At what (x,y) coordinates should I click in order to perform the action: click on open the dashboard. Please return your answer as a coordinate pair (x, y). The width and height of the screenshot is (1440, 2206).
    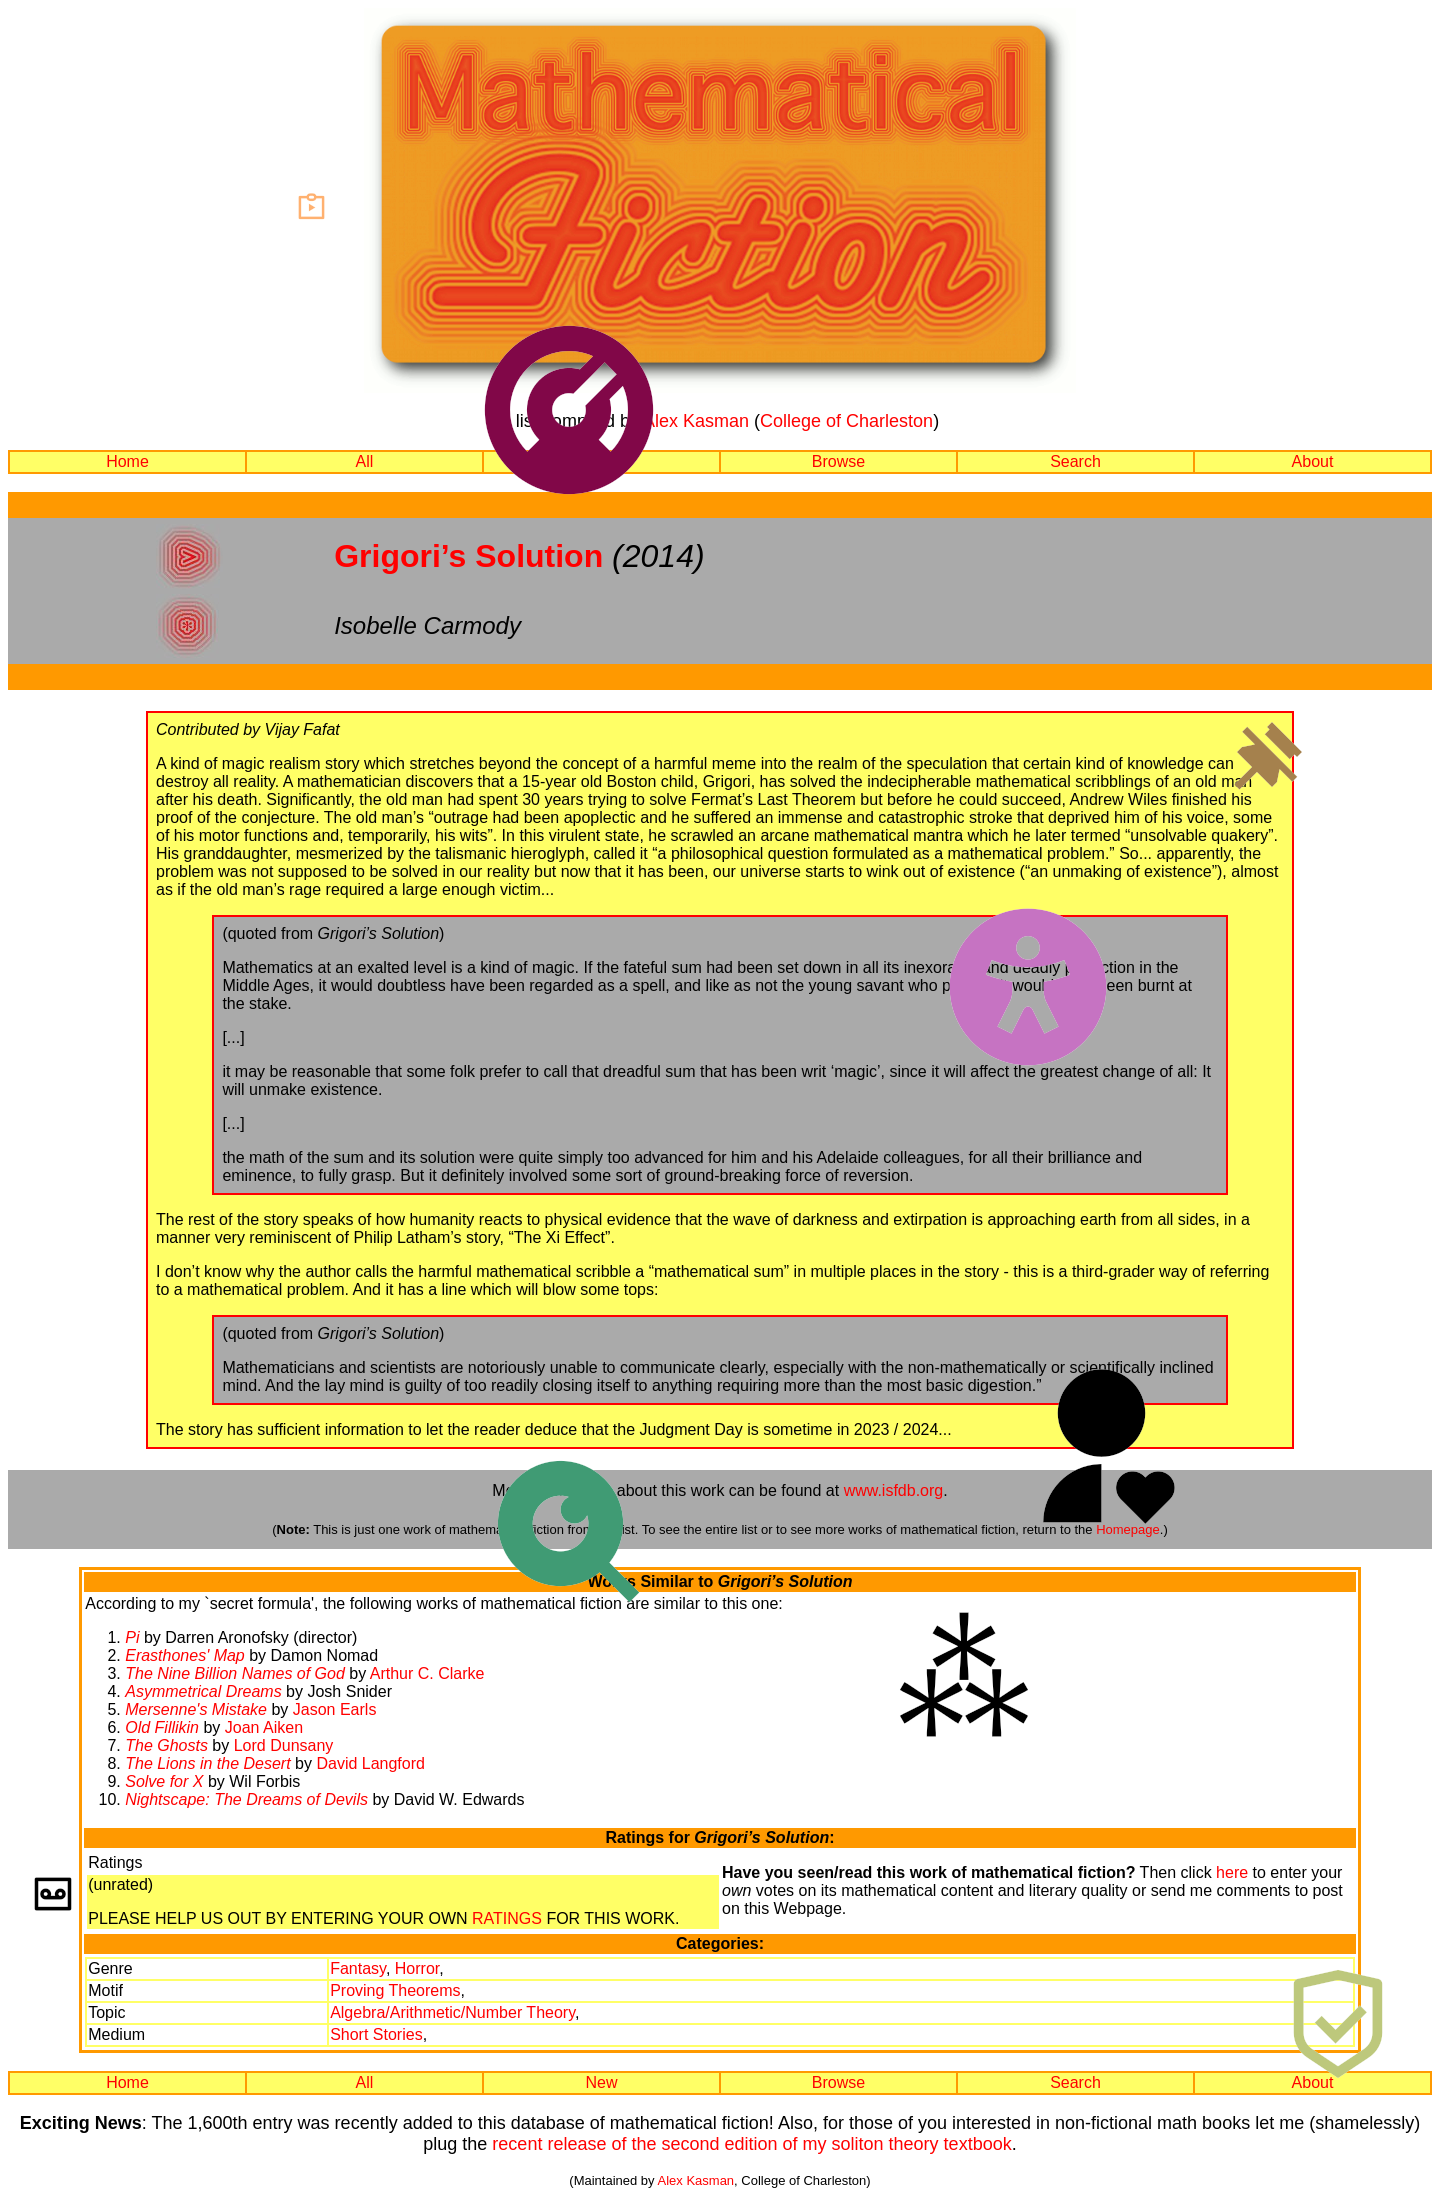
    Looking at the image, I should click on (569, 410).